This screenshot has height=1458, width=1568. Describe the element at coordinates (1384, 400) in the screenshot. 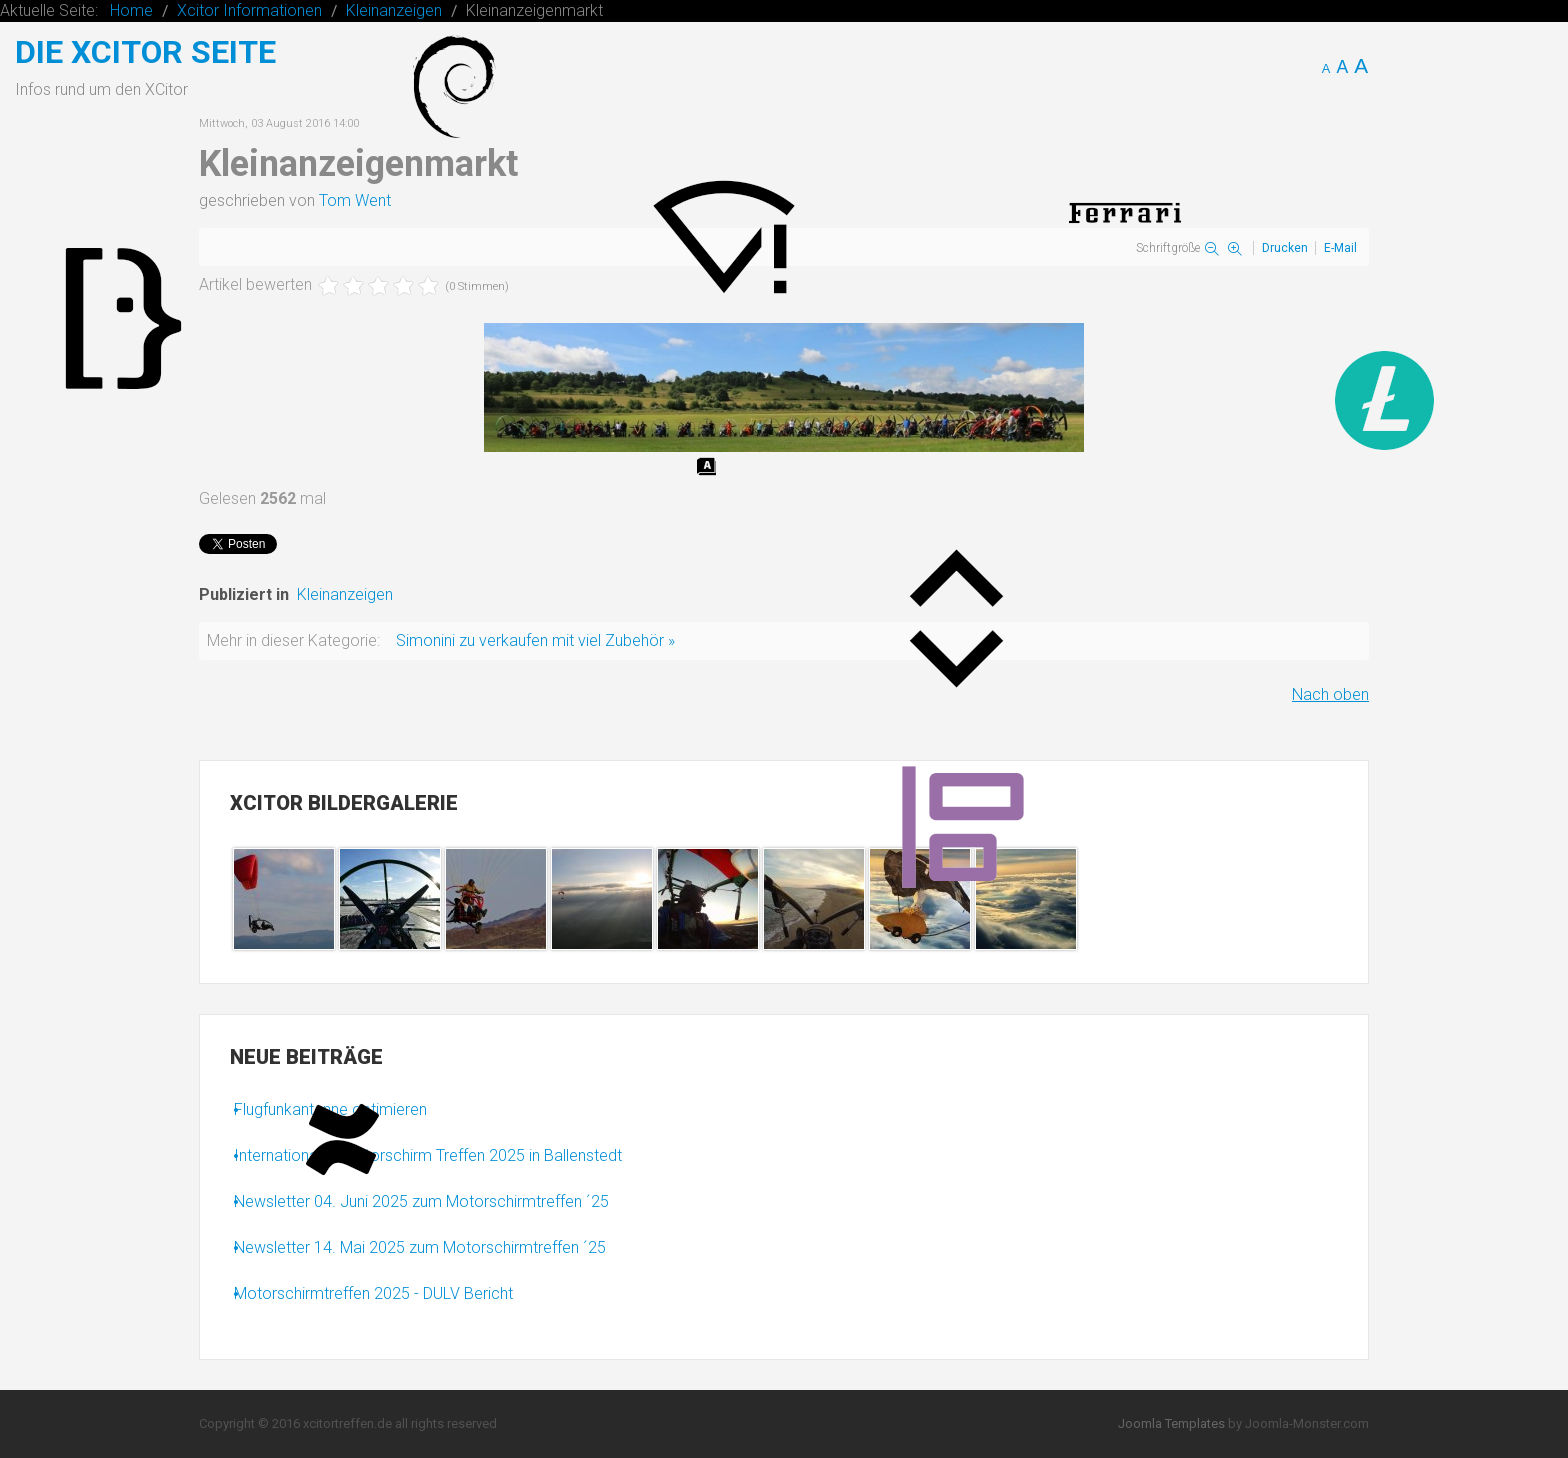

I see `litecoin cryptocurrency logo` at that location.